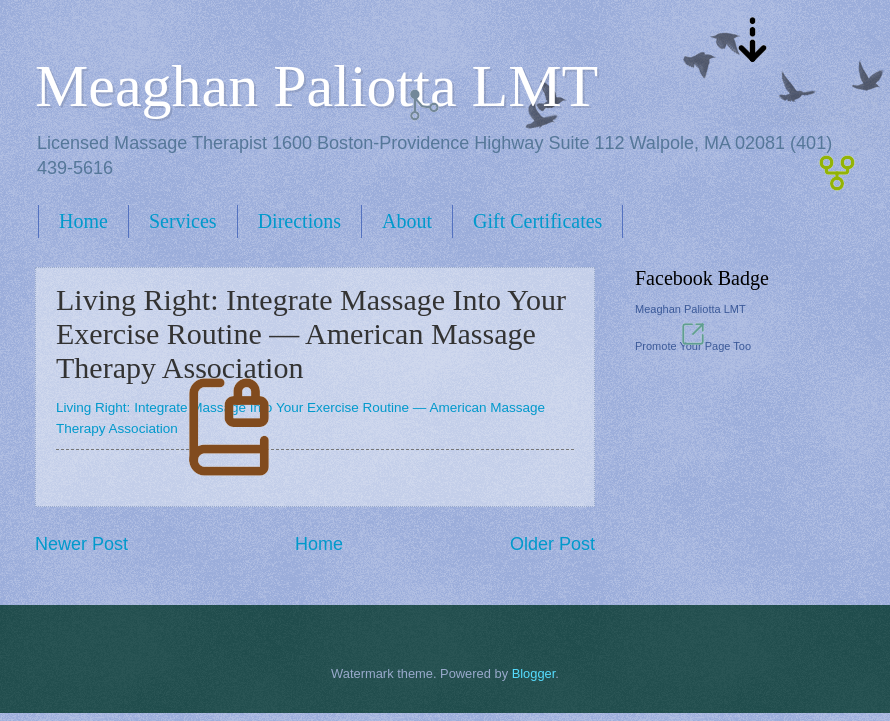  I want to click on fork a repository, so click(837, 173).